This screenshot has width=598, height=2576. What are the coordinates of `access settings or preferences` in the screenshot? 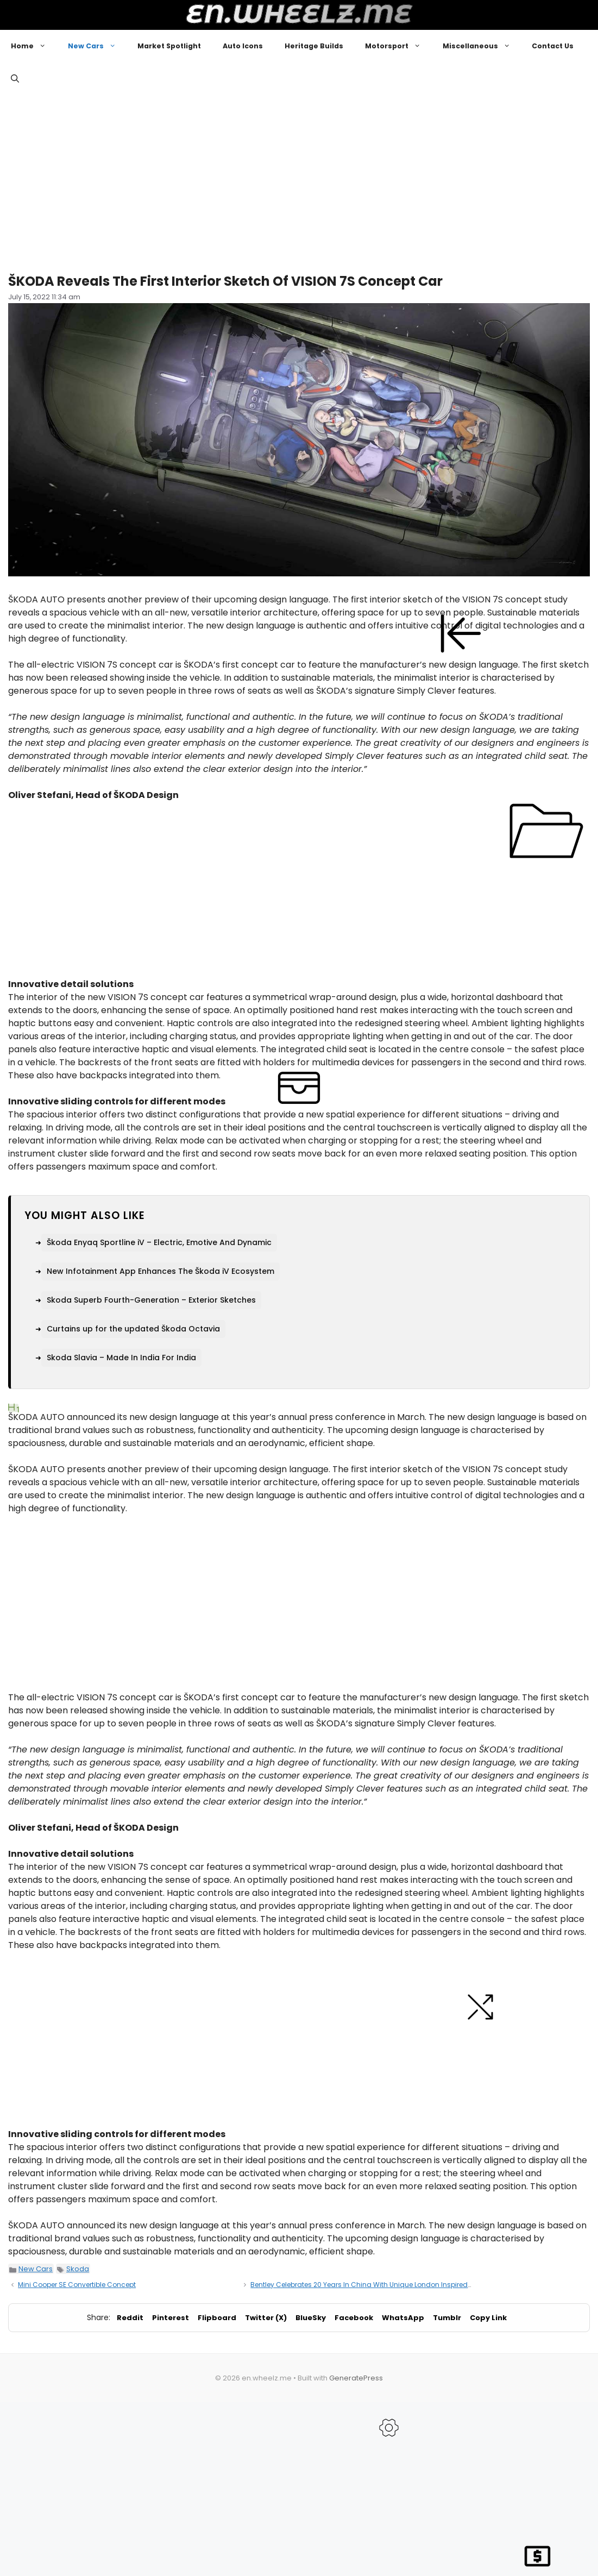 It's located at (389, 2428).